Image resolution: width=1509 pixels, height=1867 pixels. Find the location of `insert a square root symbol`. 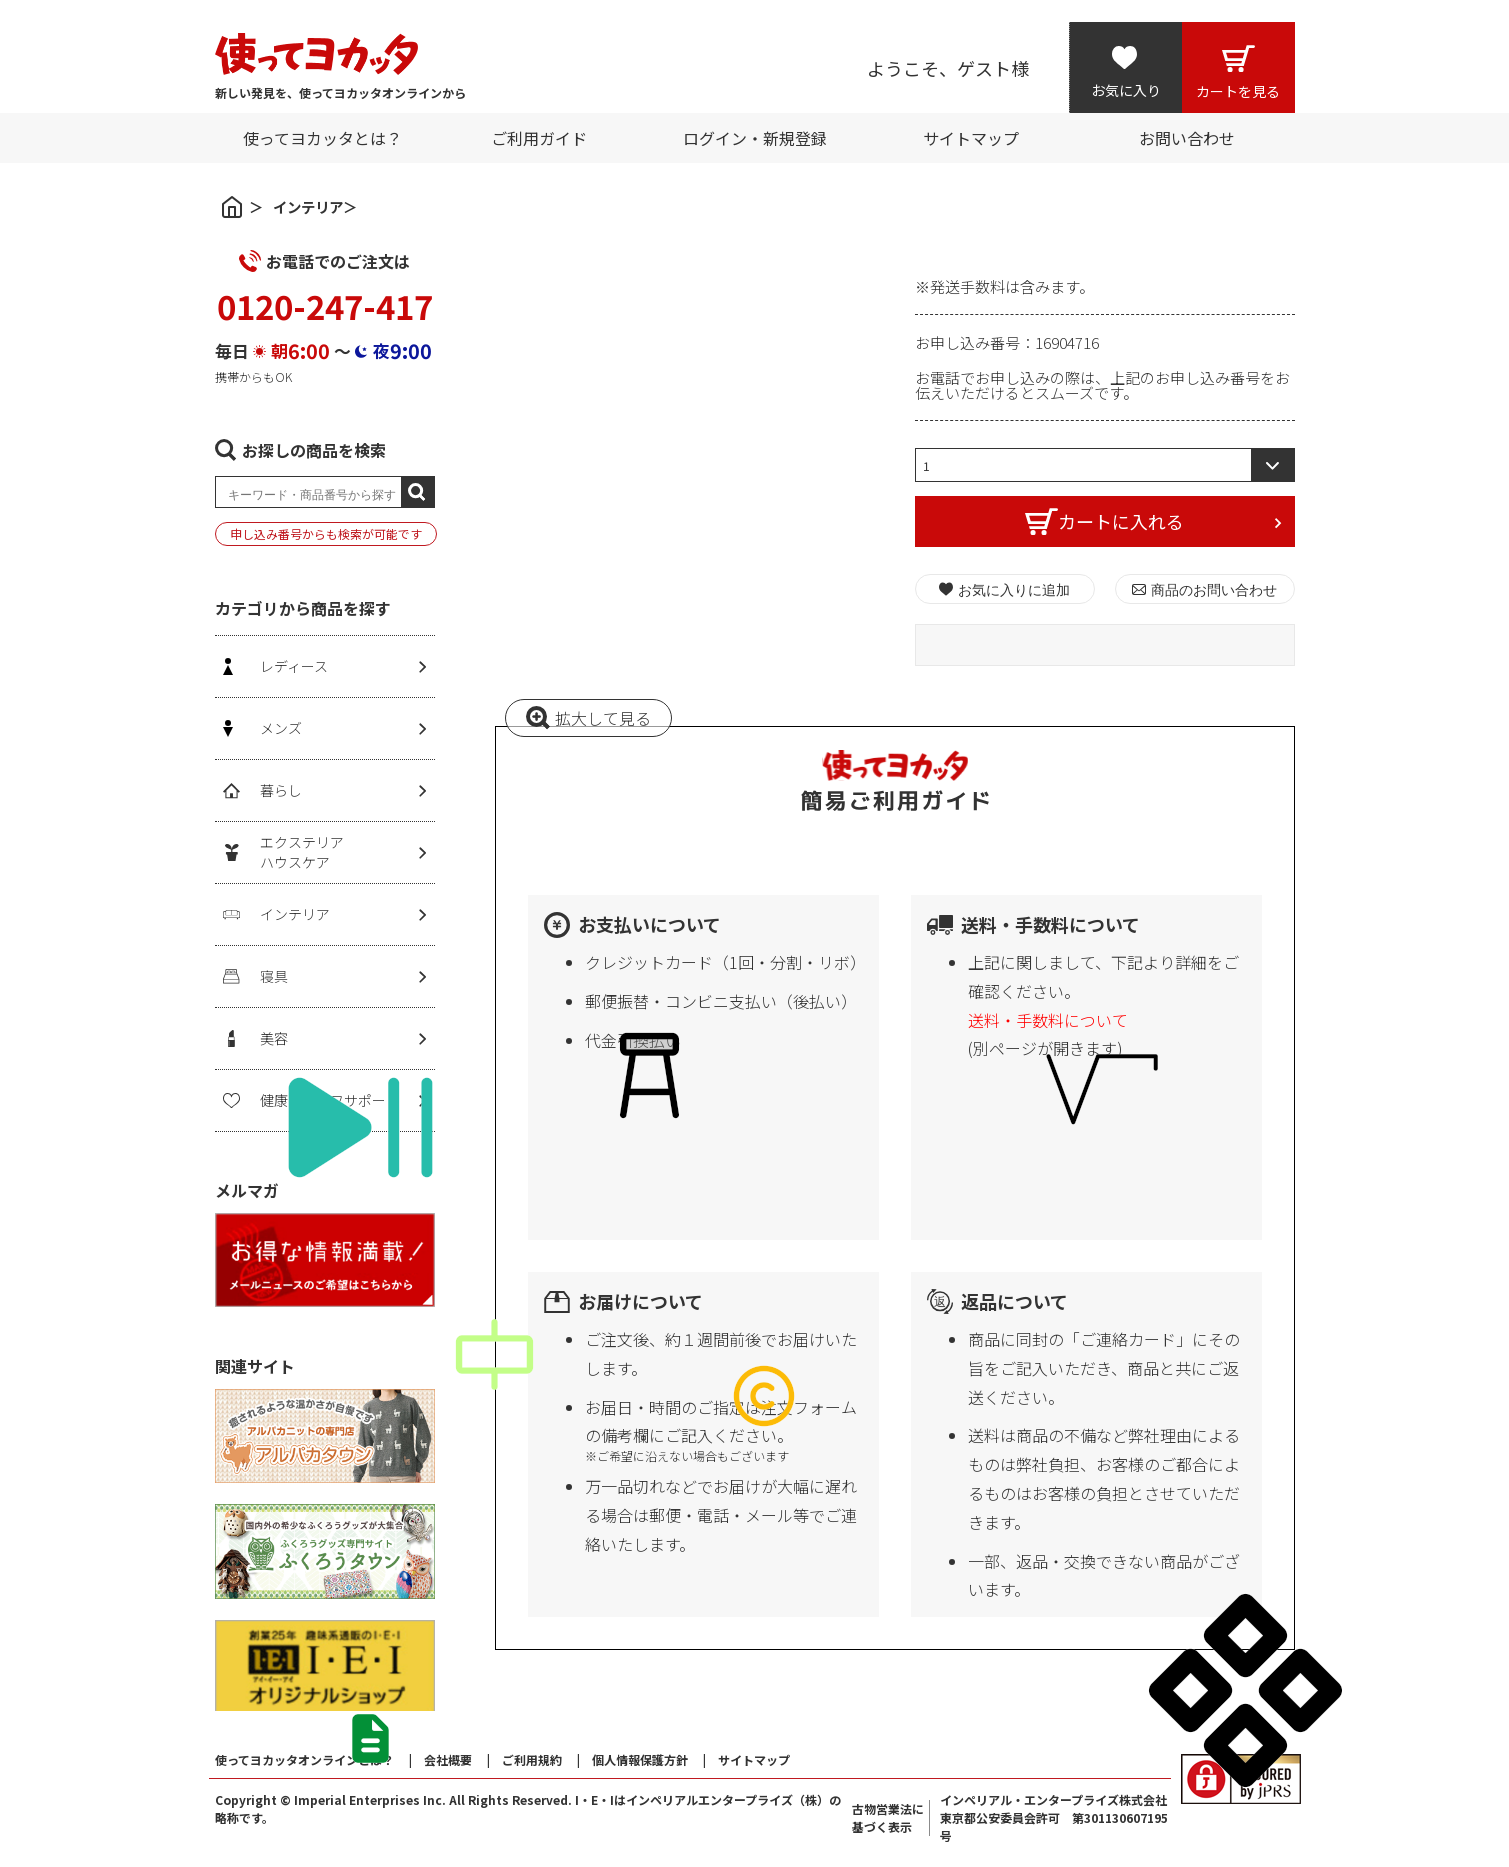

insert a square root symbol is located at coordinates (1098, 1081).